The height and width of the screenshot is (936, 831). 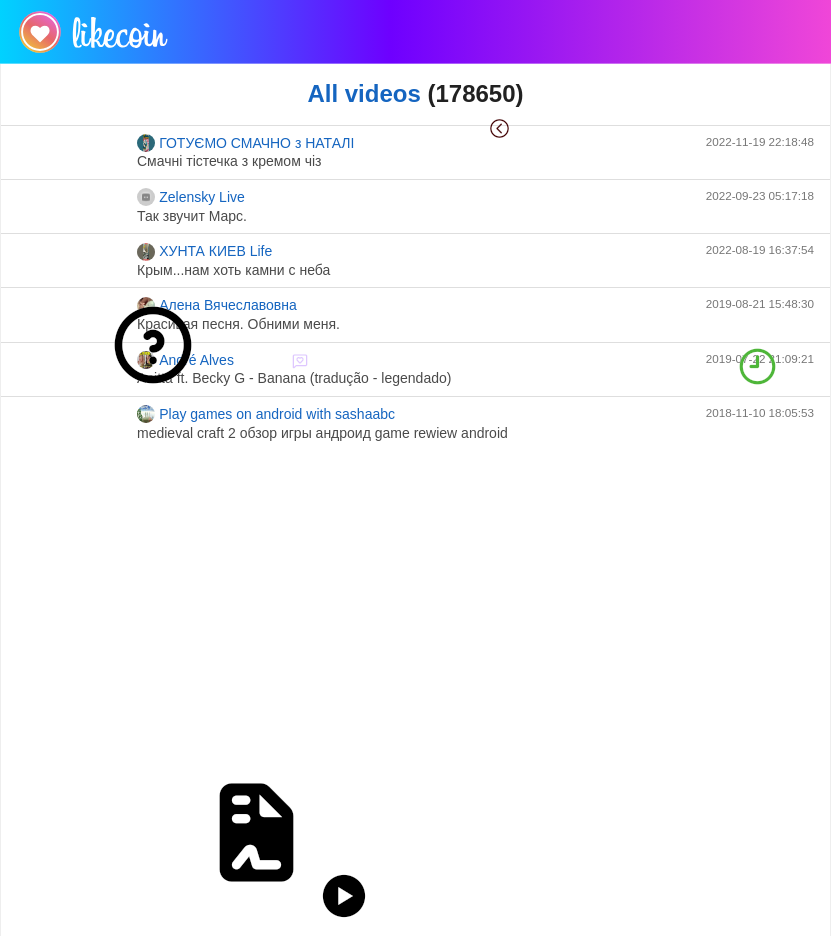 What do you see at coordinates (153, 345) in the screenshot?
I see `access help or support information` at bounding box center [153, 345].